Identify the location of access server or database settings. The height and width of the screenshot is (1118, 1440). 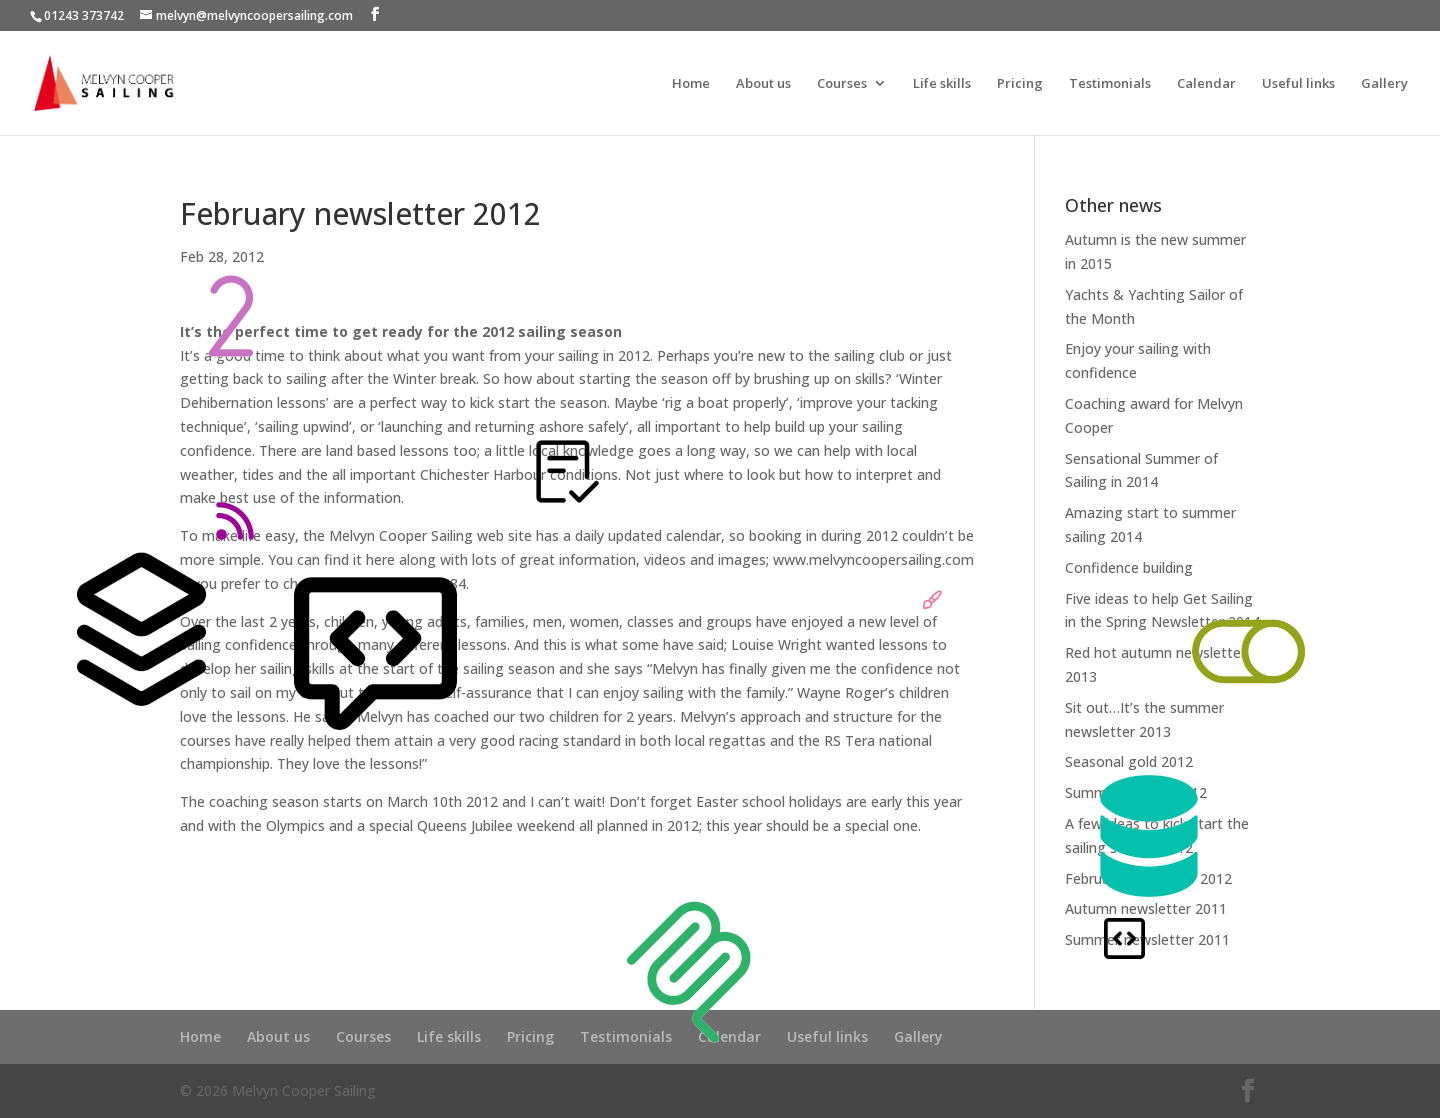
(1149, 836).